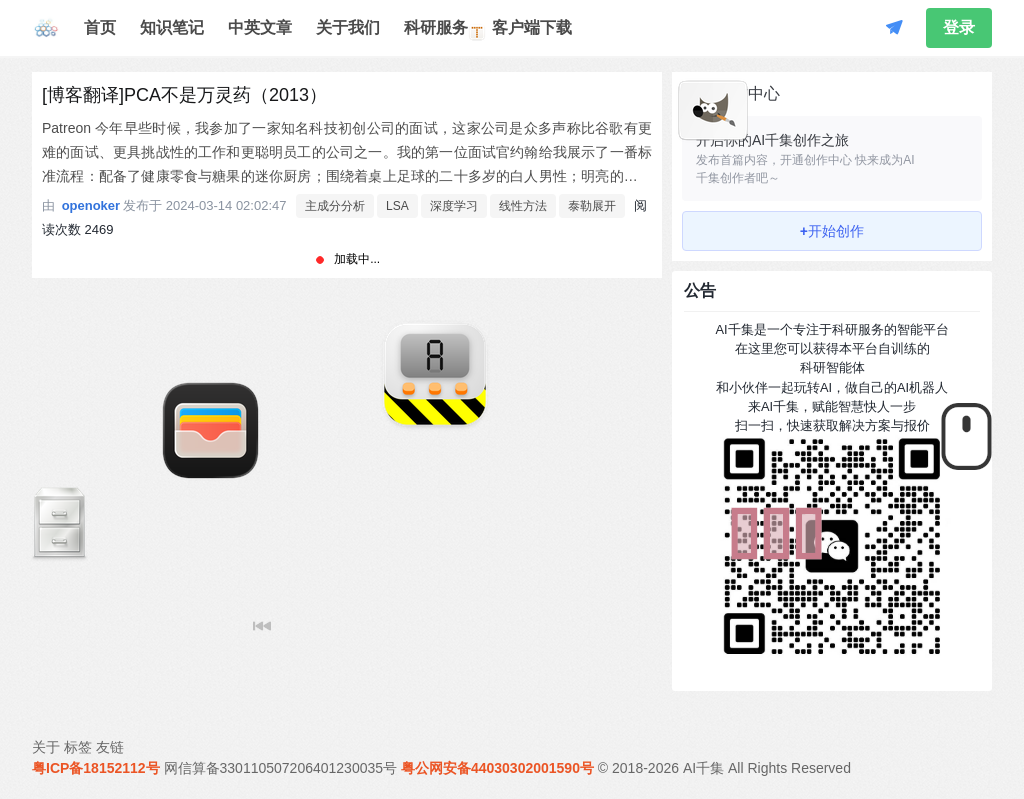 This screenshot has width=1024, height=799. Describe the element at coordinates (262, 626) in the screenshot. I see `skip to the previous track` at that location.